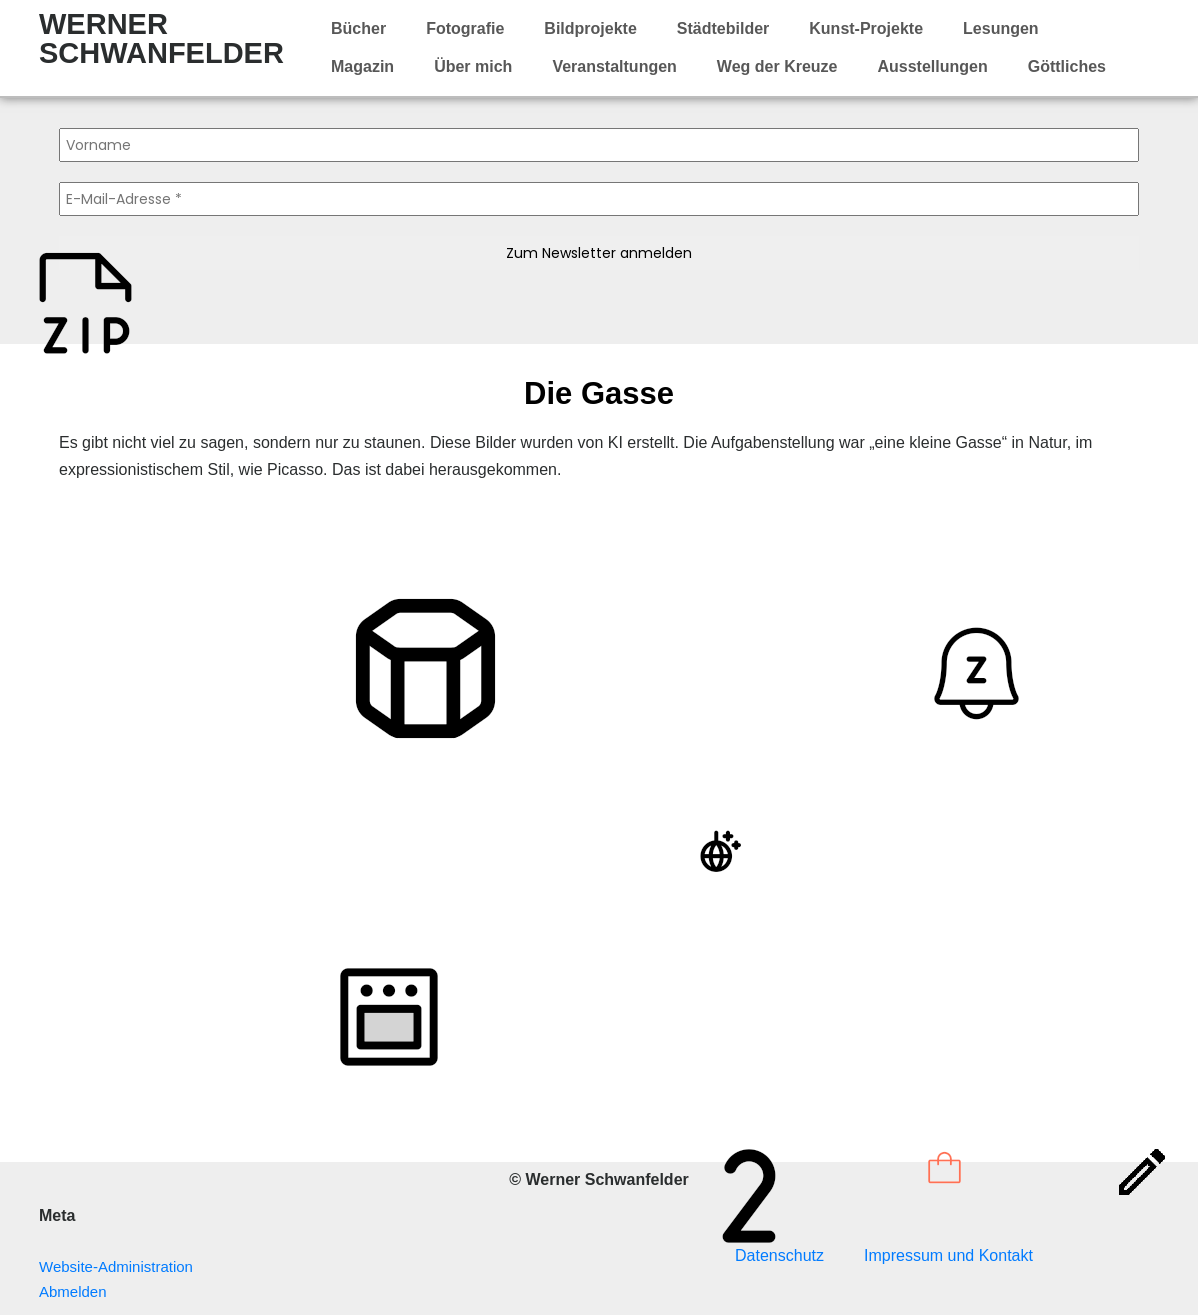  Describe the element at coordinates (719, 852) in the screenshot. I see `access party or celebration mode` at that location.